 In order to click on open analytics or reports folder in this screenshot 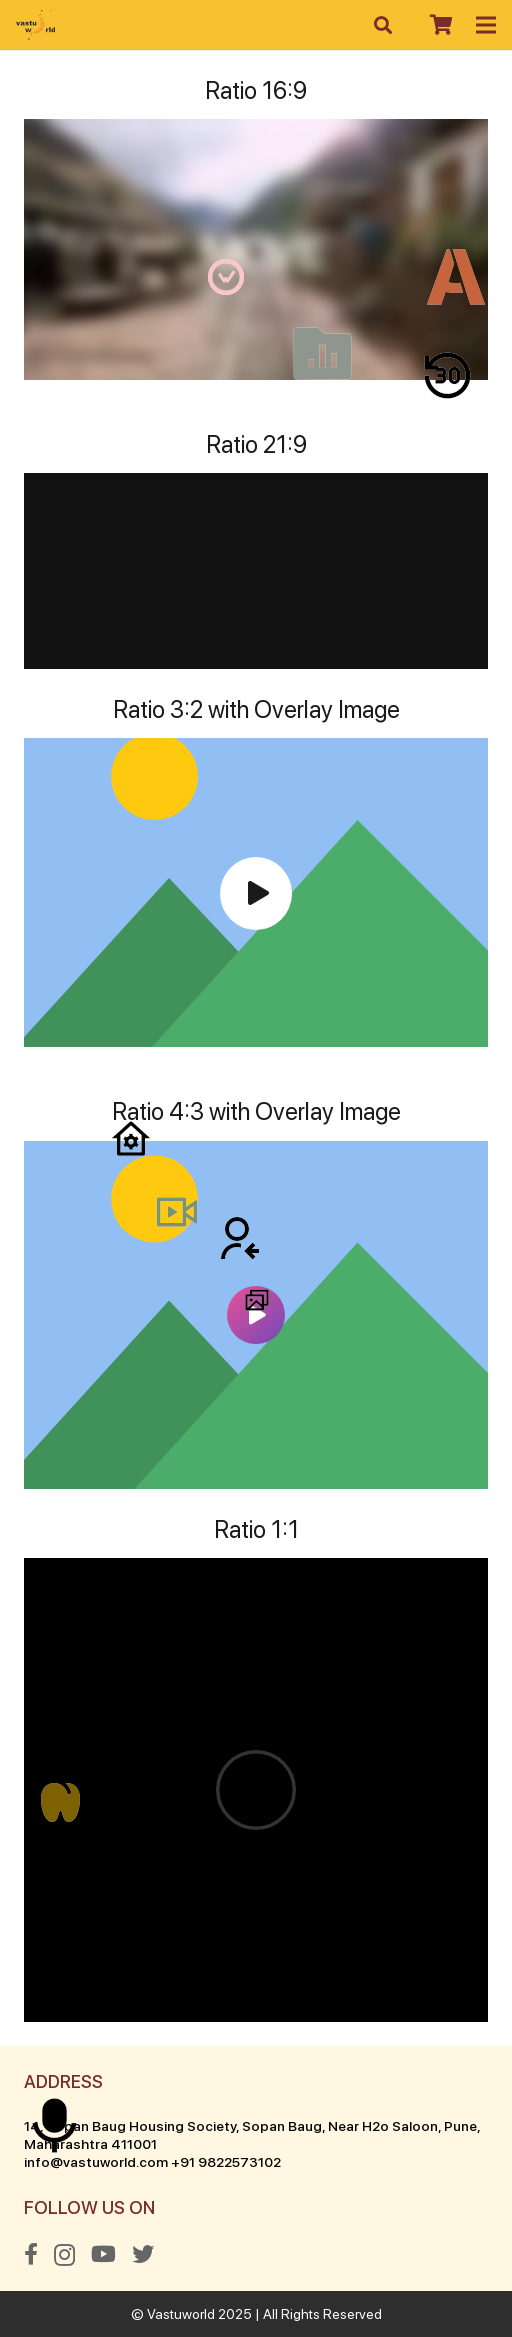, I will do `click(322, 353)`.